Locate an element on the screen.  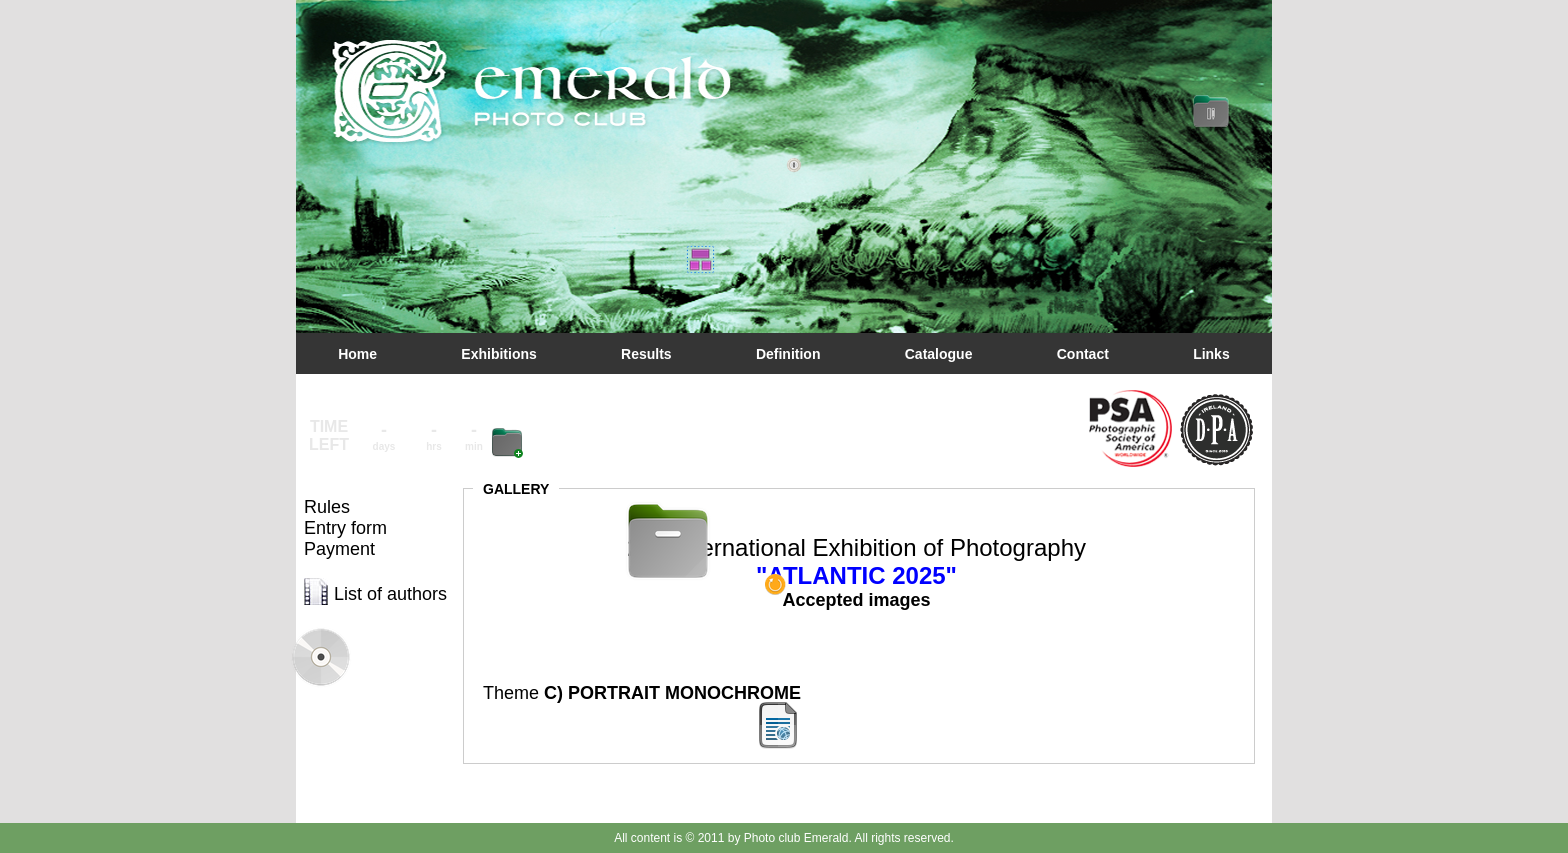
select all items in the current view is located at coordinates (700, 259).